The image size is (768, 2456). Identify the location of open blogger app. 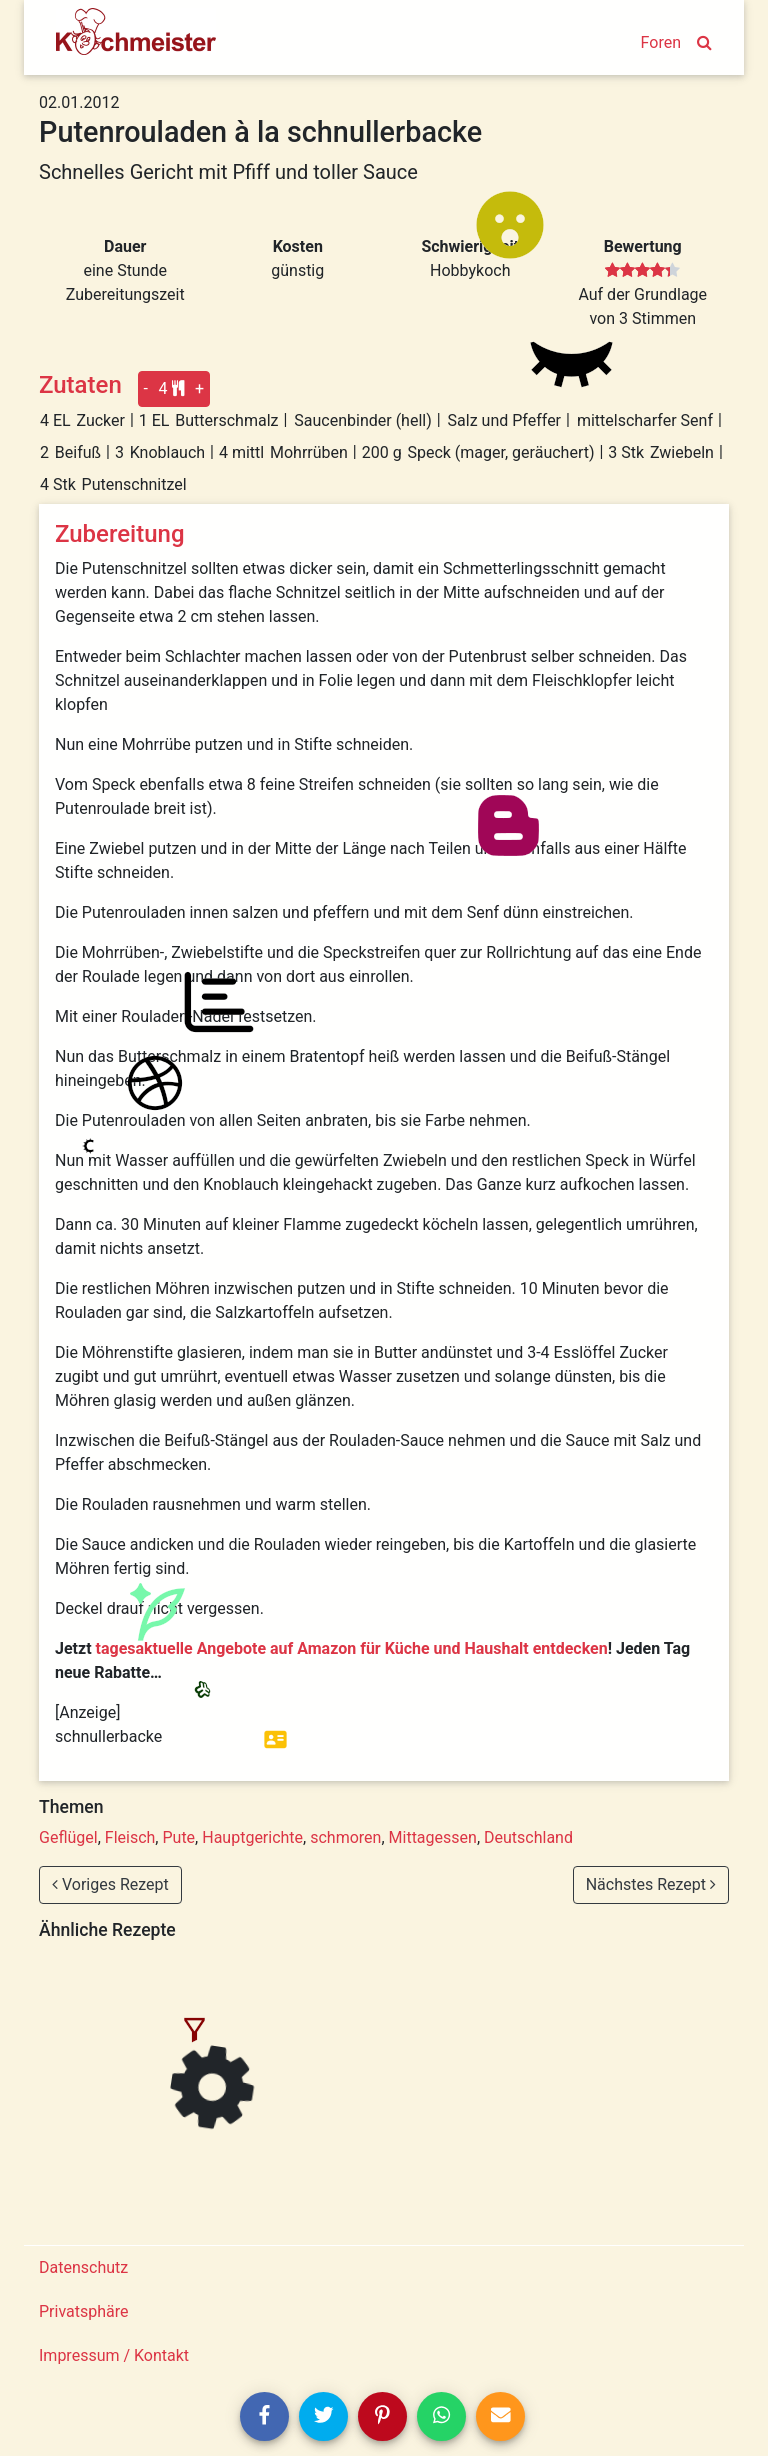
(508, 825).